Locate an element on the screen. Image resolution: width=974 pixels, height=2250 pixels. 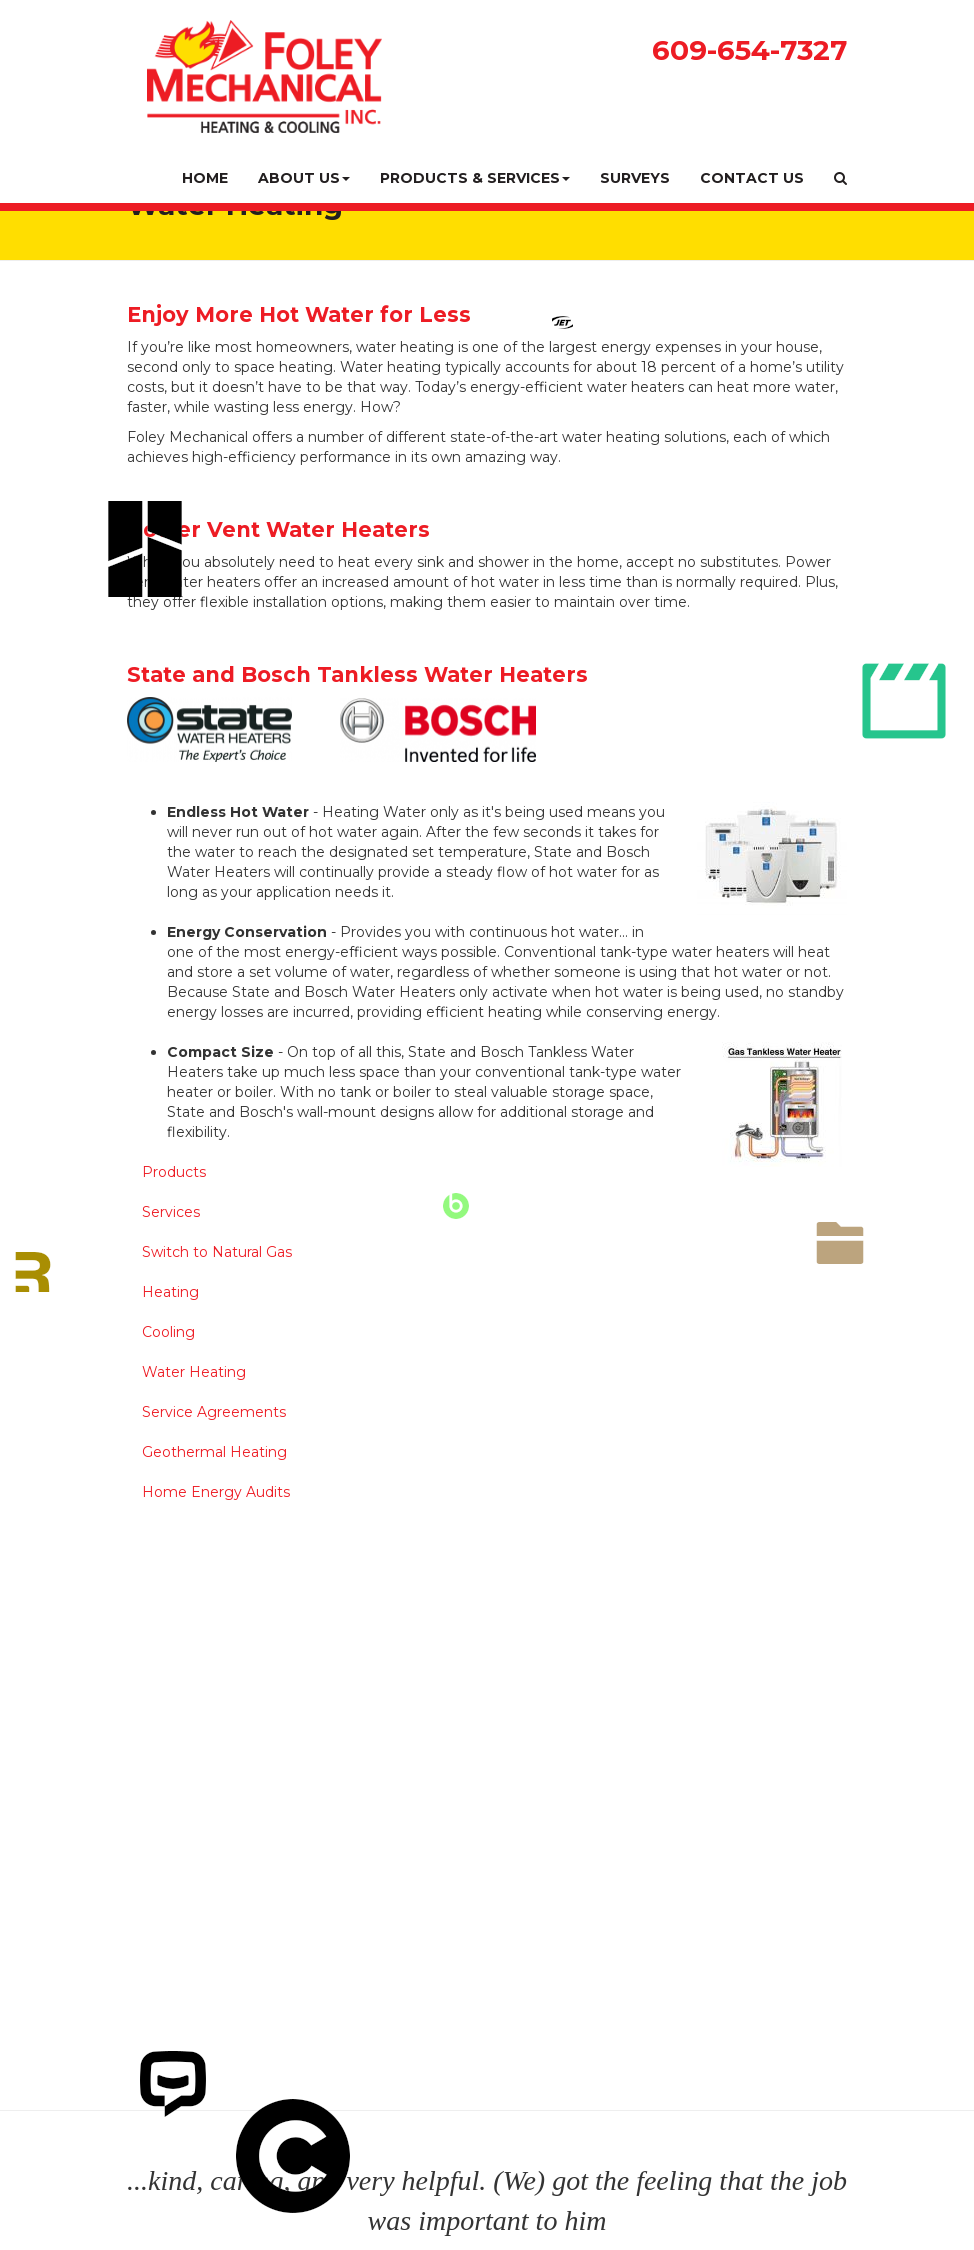
access video or film editing tools is located at coordinates (904, 701).